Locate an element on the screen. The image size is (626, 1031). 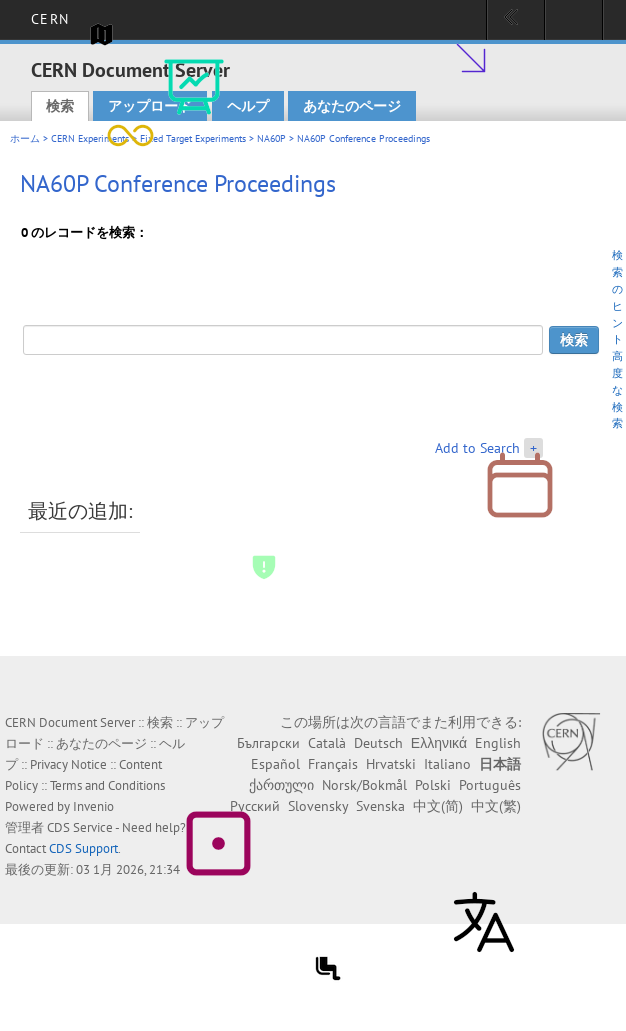
go back to the beginning is located at coordinates (511, 17).